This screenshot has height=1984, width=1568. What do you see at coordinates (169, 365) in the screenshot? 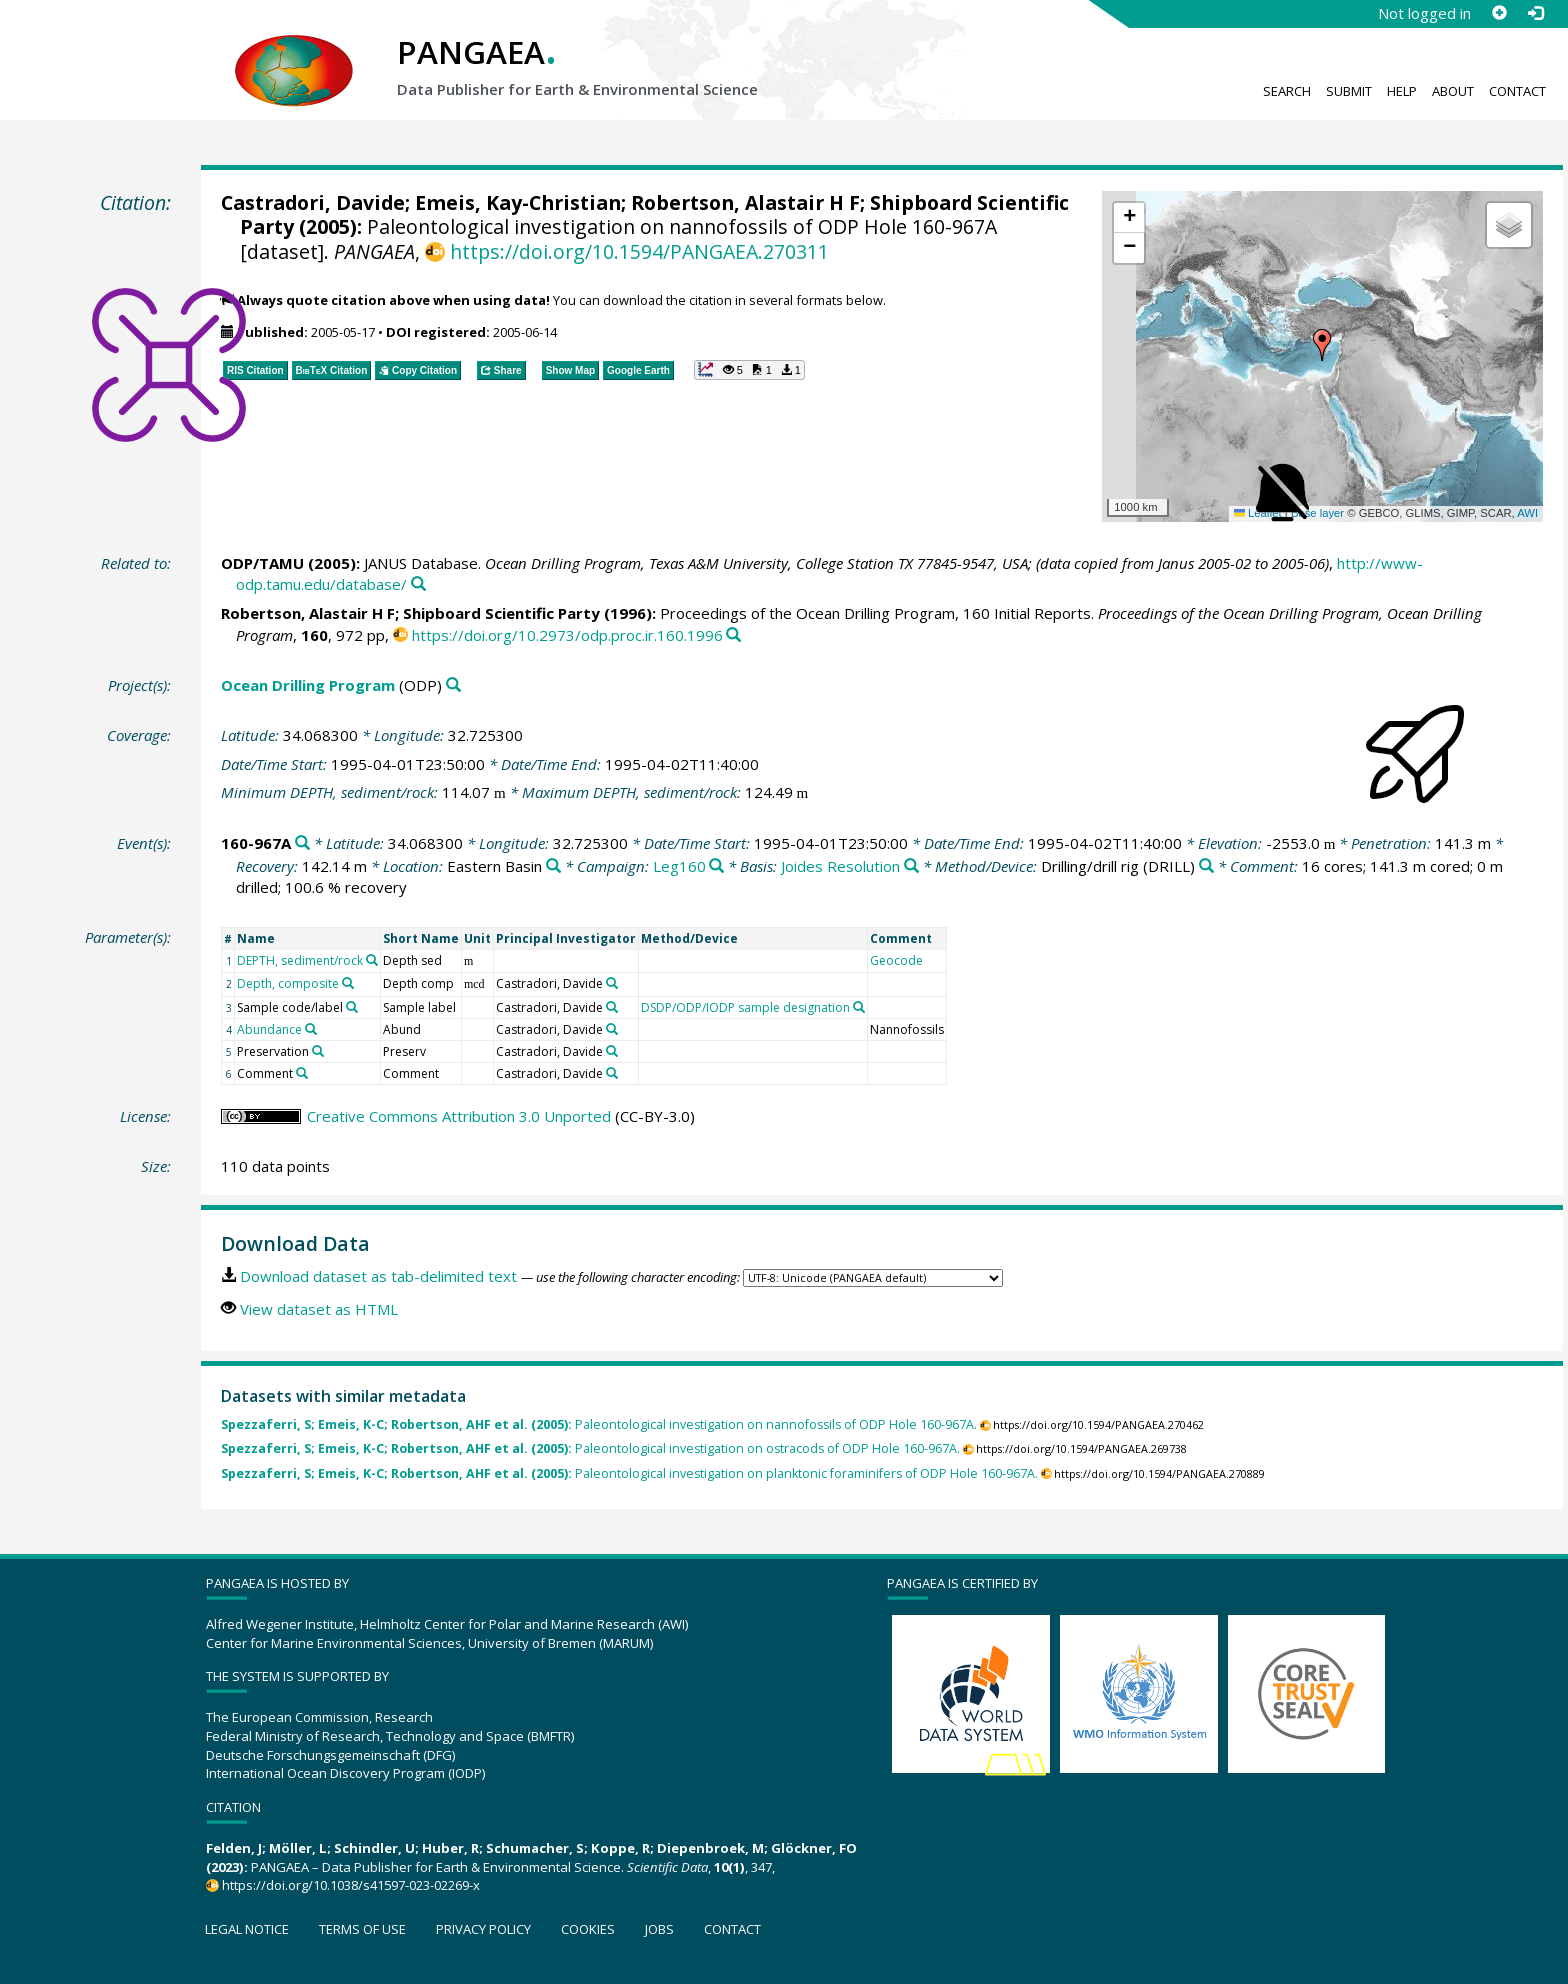
I see `access drone controls` at bounding box center [169, 365].